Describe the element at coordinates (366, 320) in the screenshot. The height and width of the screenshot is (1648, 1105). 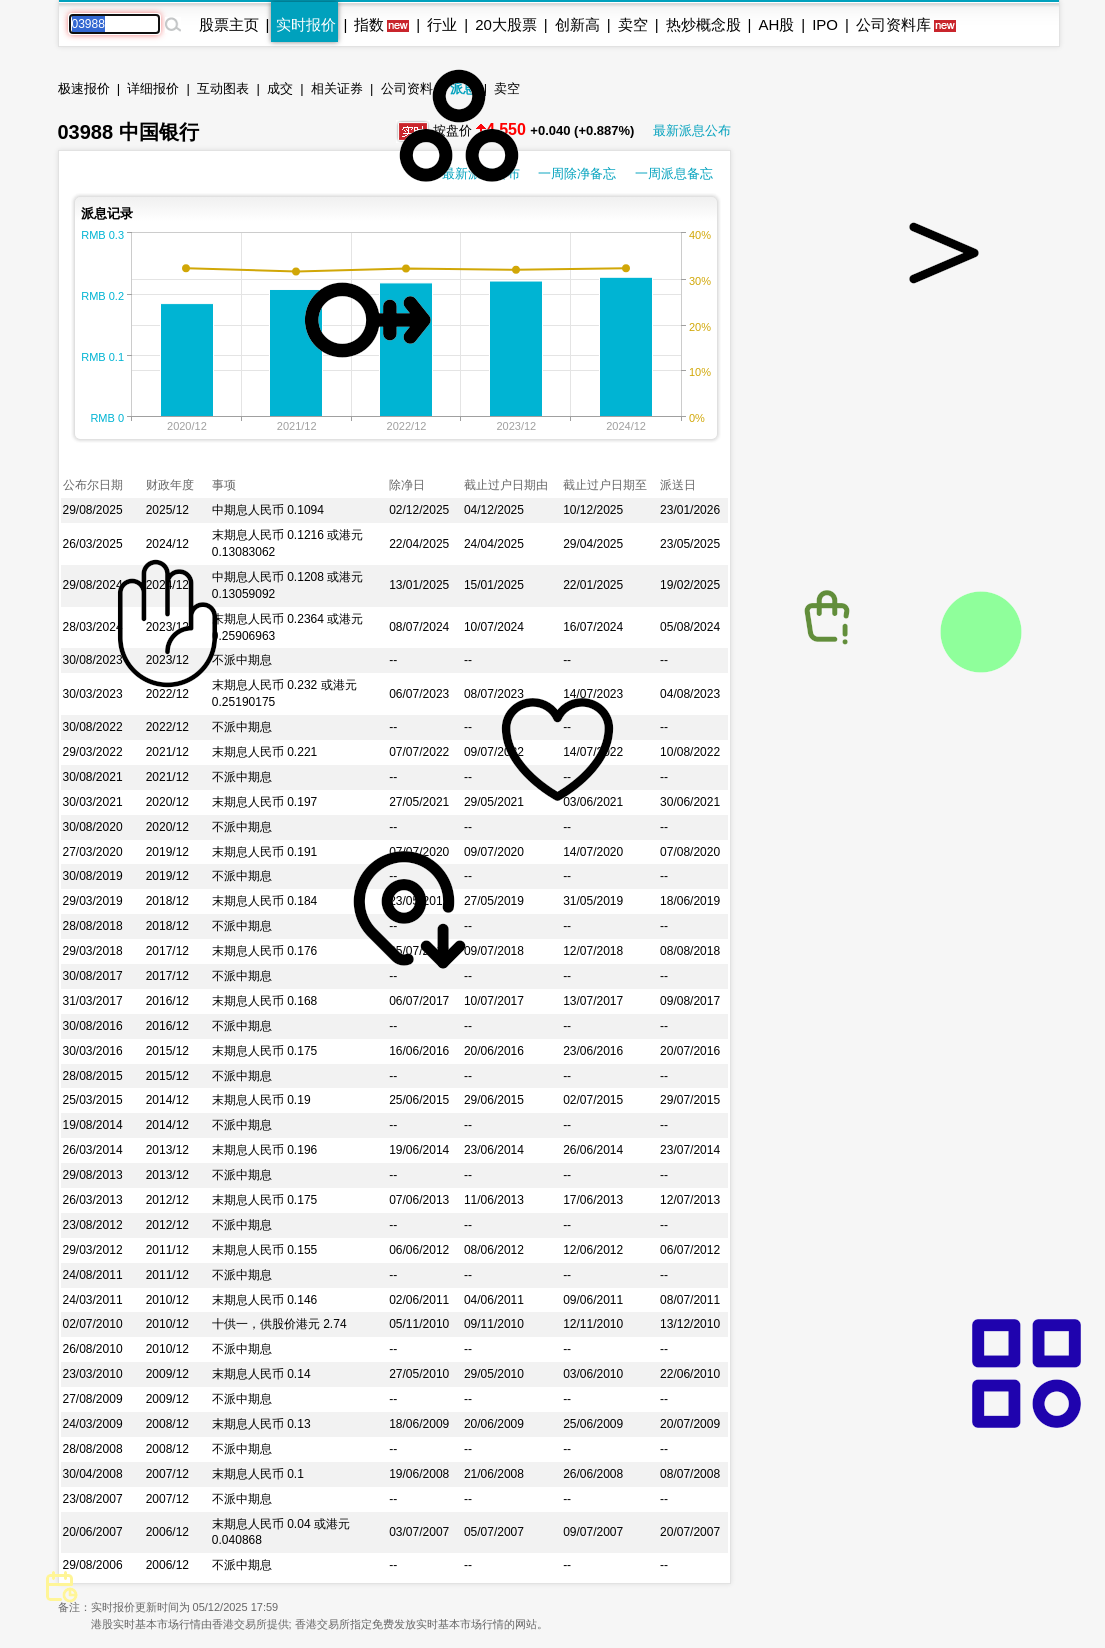
I see `indicates horizontal male gender symbol or masculine orientation` at that location.